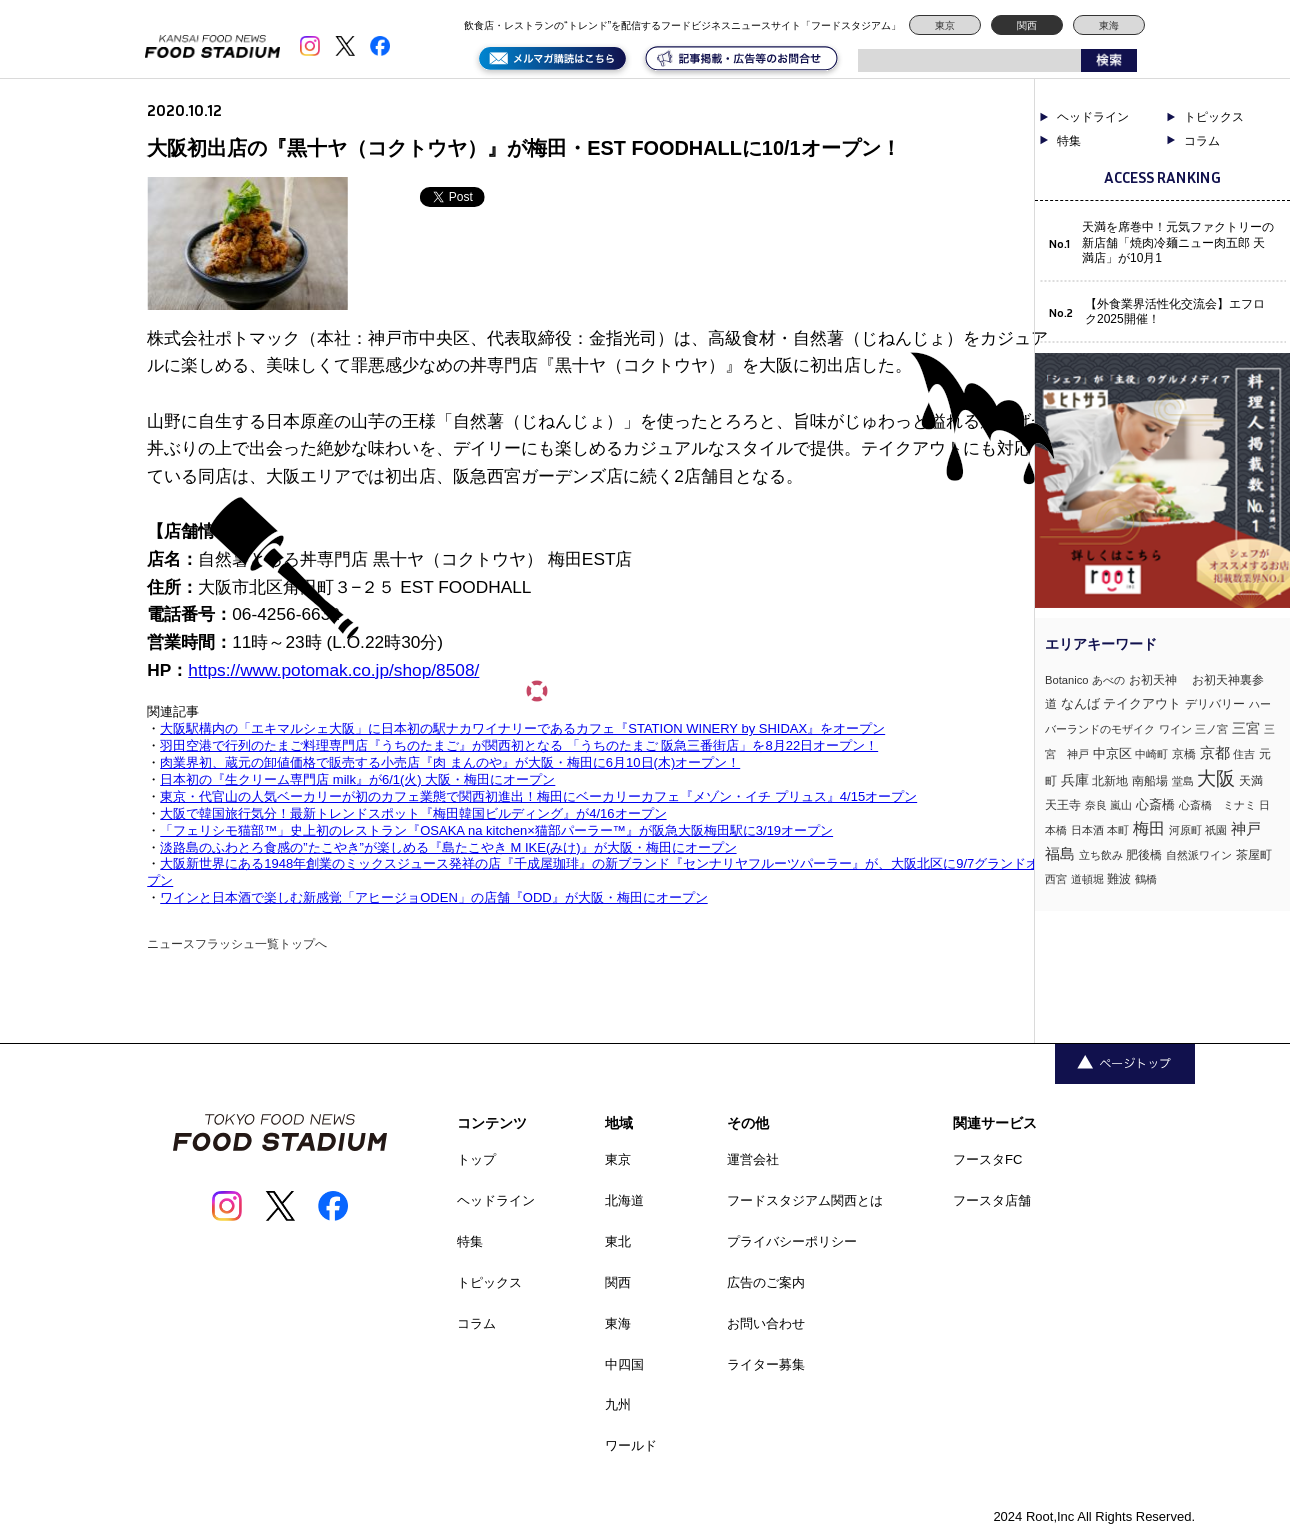 The image size is (1290, 1526). I want to click on indicates damage or injury status in a game, so click(982, 422).